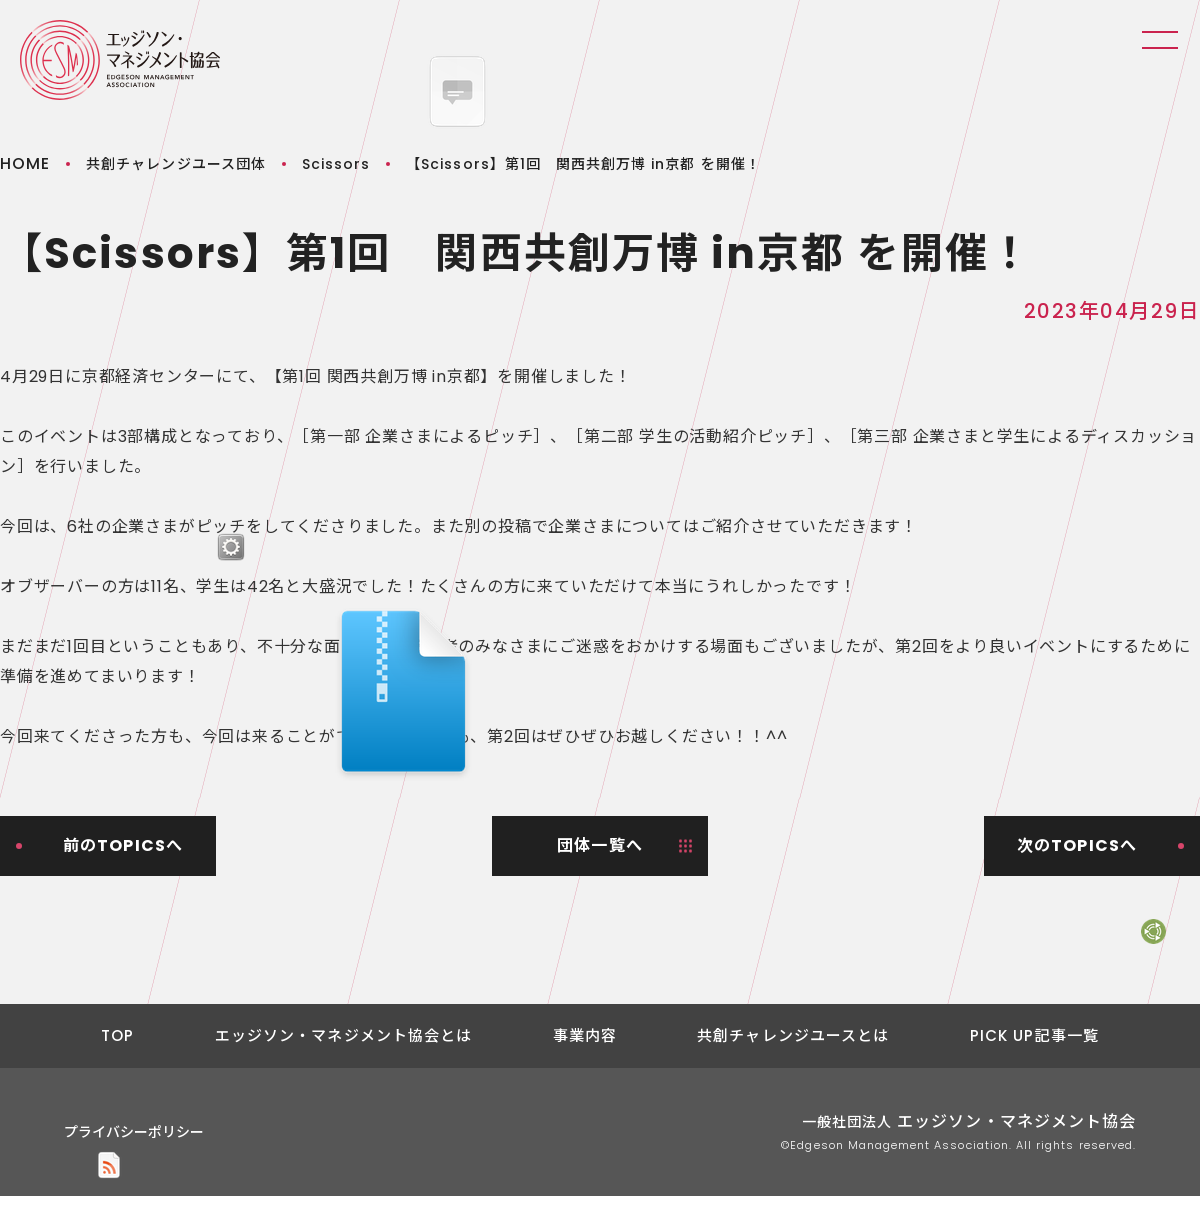 This screenshot has height=1214, width=1200. I want to click on an archive file in .ar format, so click(403, 694).